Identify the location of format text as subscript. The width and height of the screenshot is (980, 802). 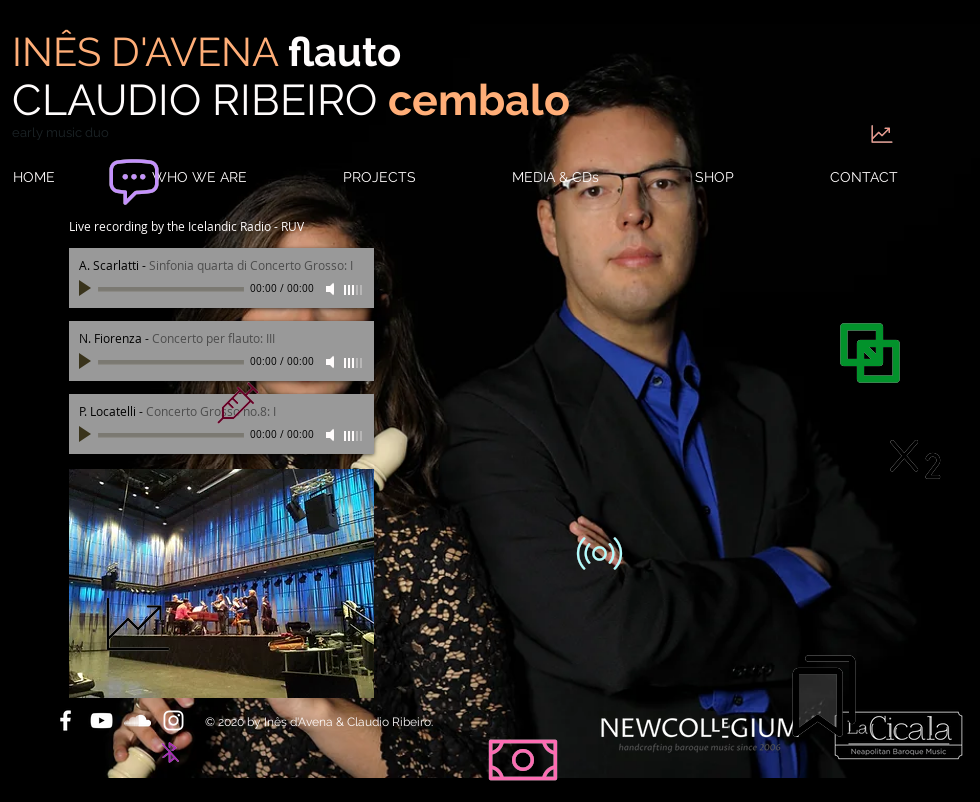
(912, 458).